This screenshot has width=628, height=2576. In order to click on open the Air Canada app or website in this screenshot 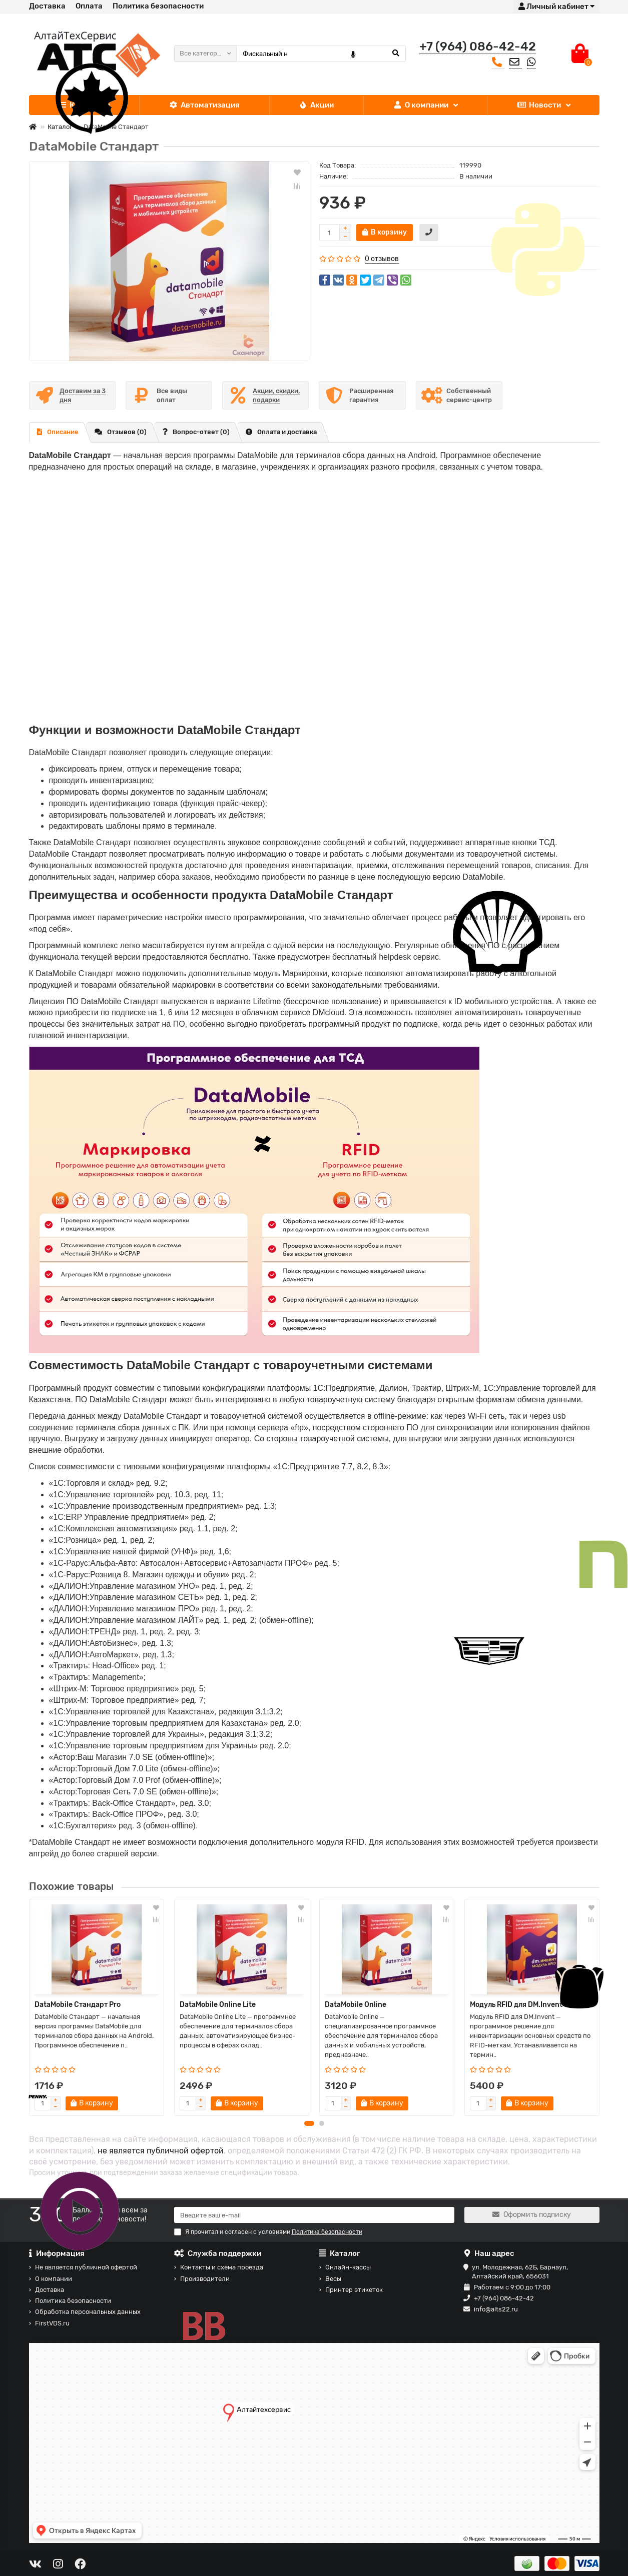, I will do `click(92, 99)`.